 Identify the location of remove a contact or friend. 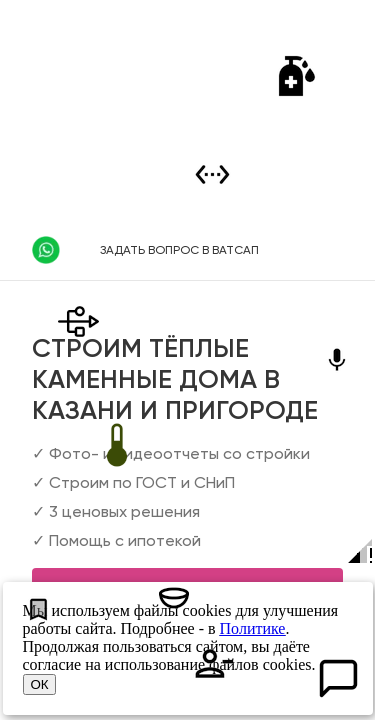
(213, 663).